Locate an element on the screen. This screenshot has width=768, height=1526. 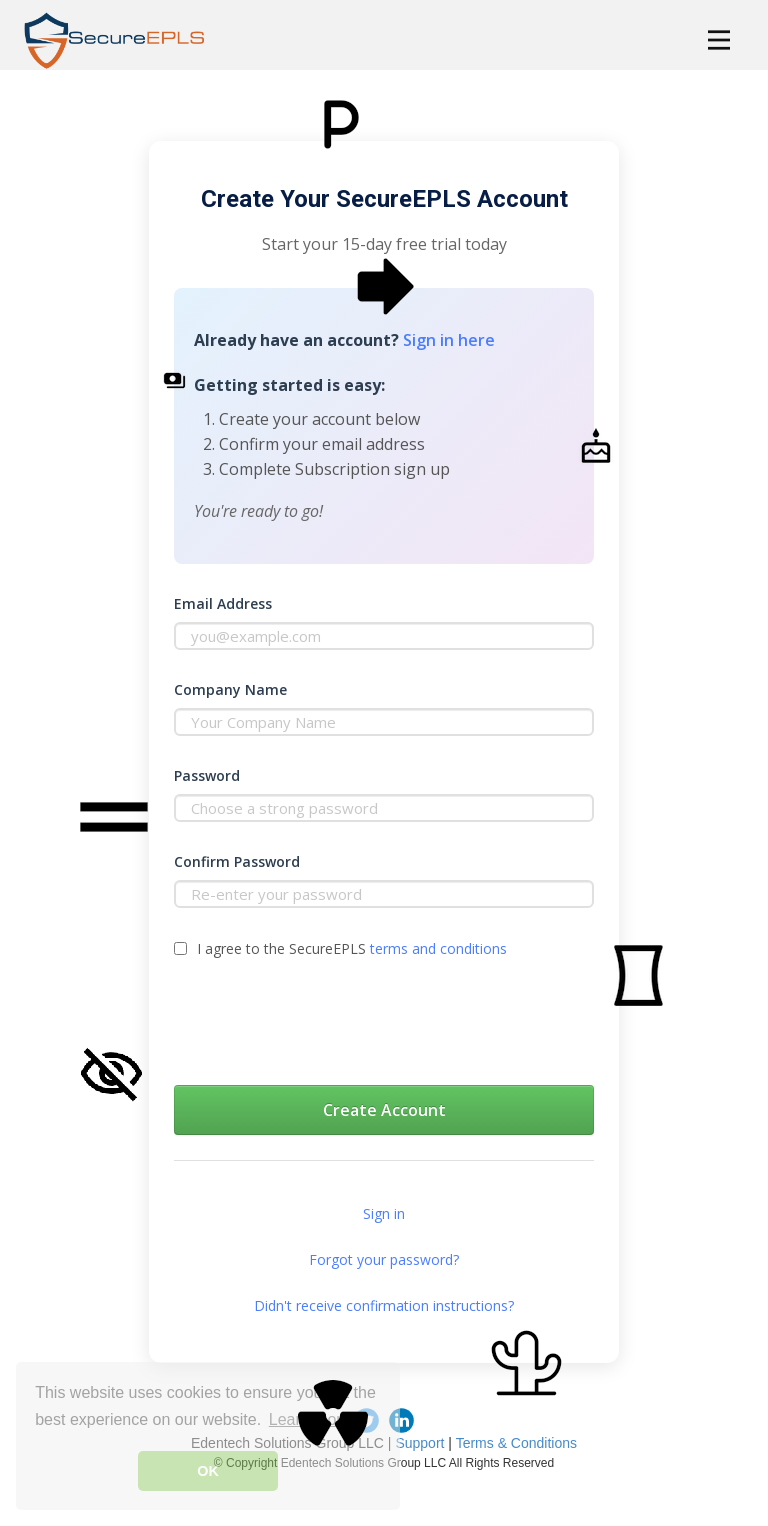
access payment methods is located at coordinates (174, 380).